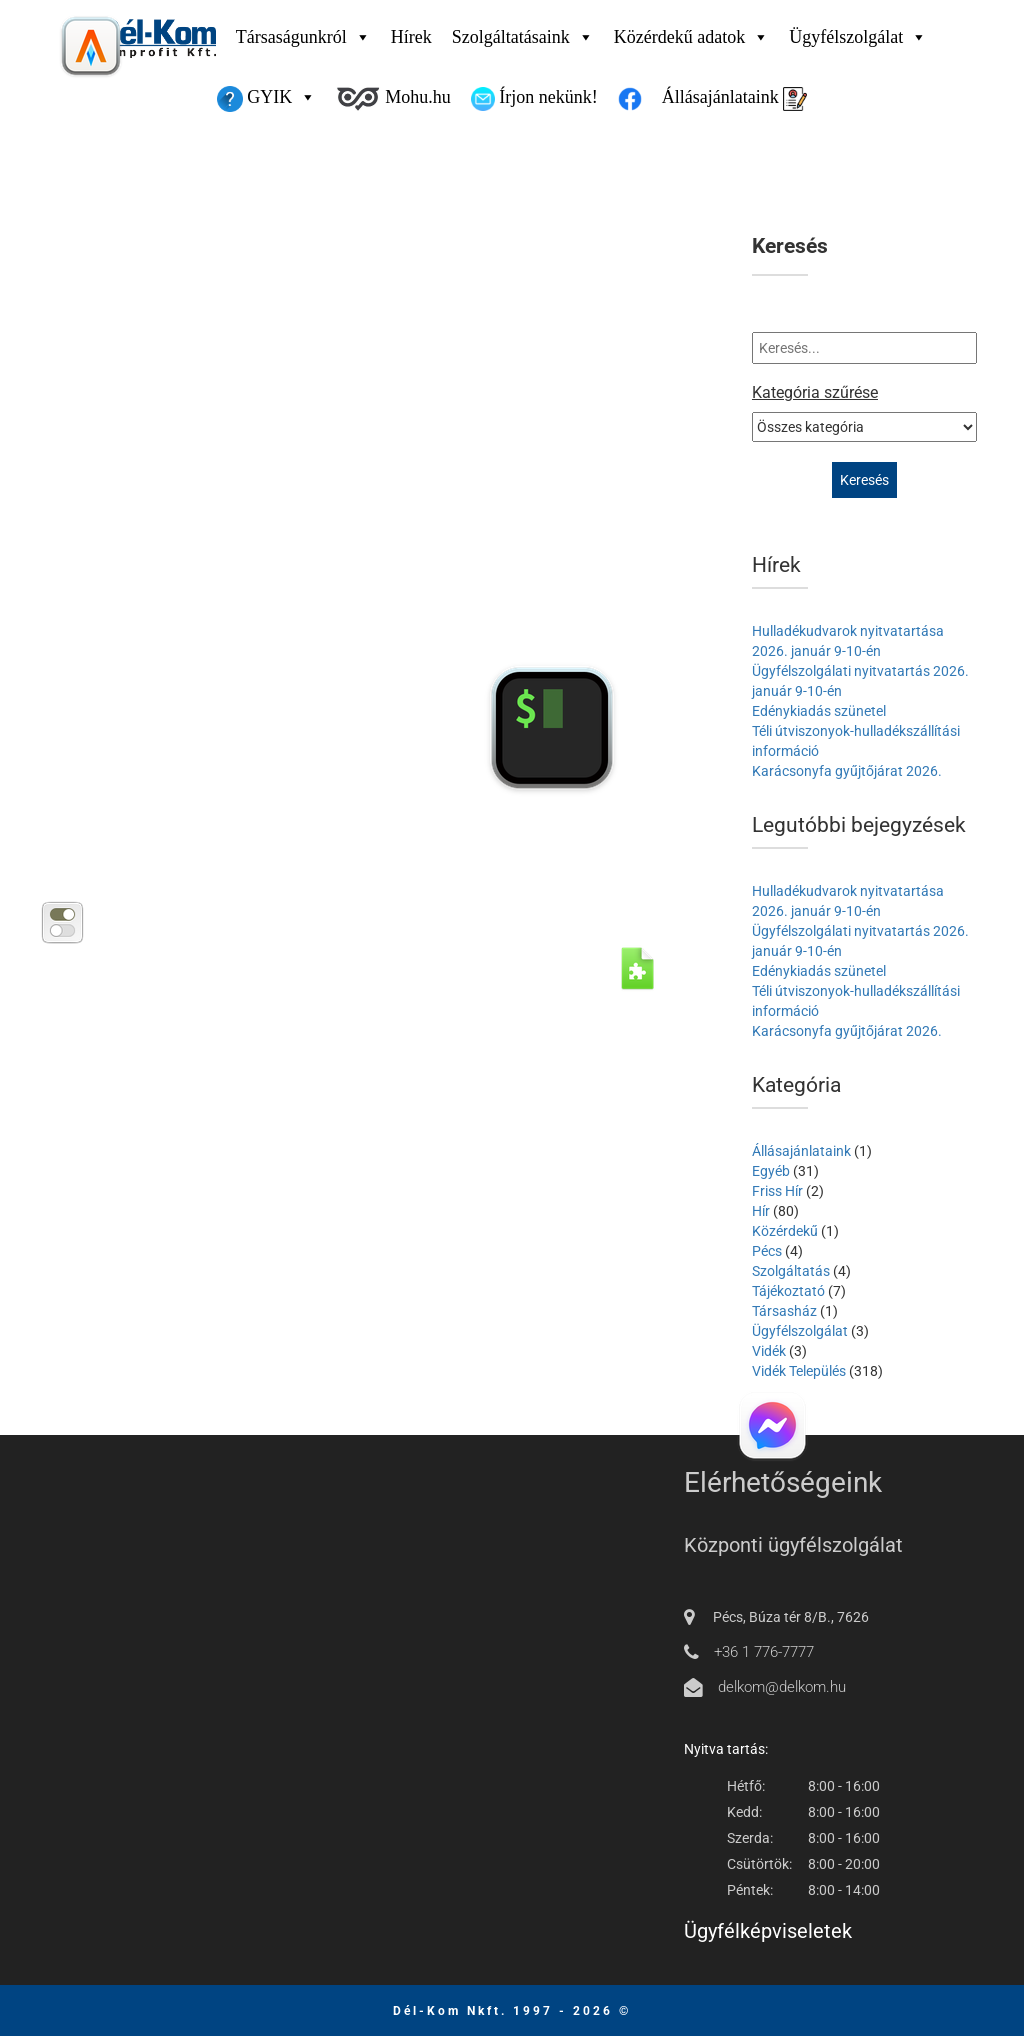 The height and width of the screenshot is (2036, 1024). I want to click on open alacritty terminal emulator, so click(91, 46).